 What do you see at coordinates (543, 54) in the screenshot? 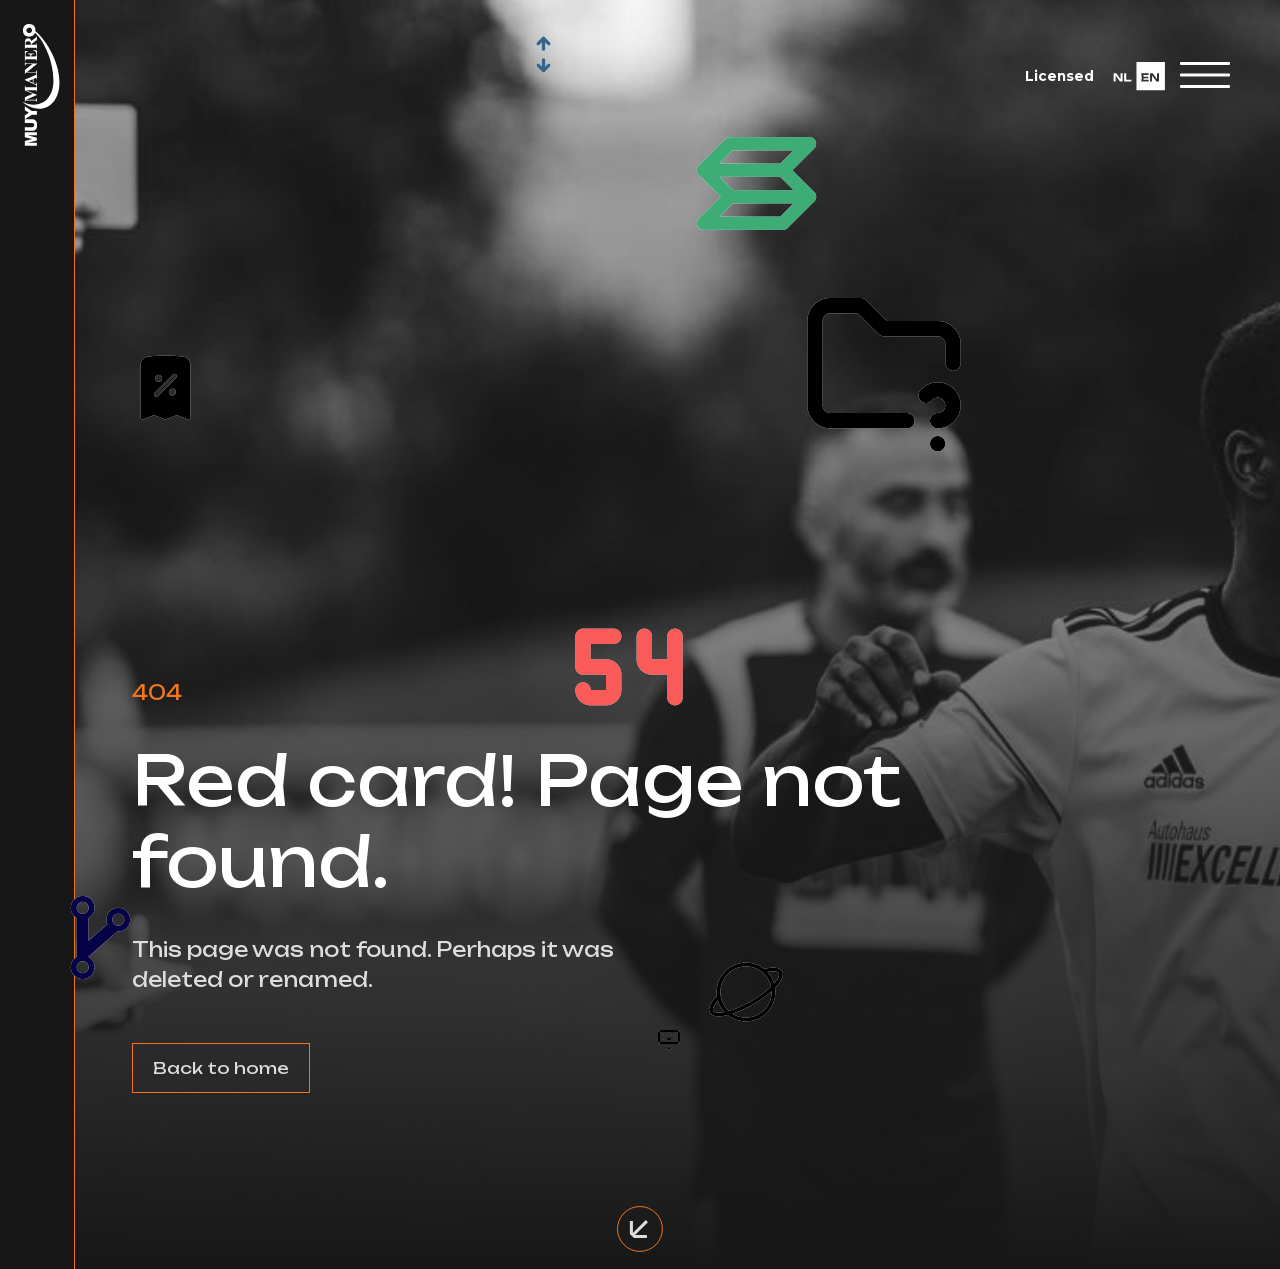
I see `drag to reorder items vertically` at bounding box center [543, 54].